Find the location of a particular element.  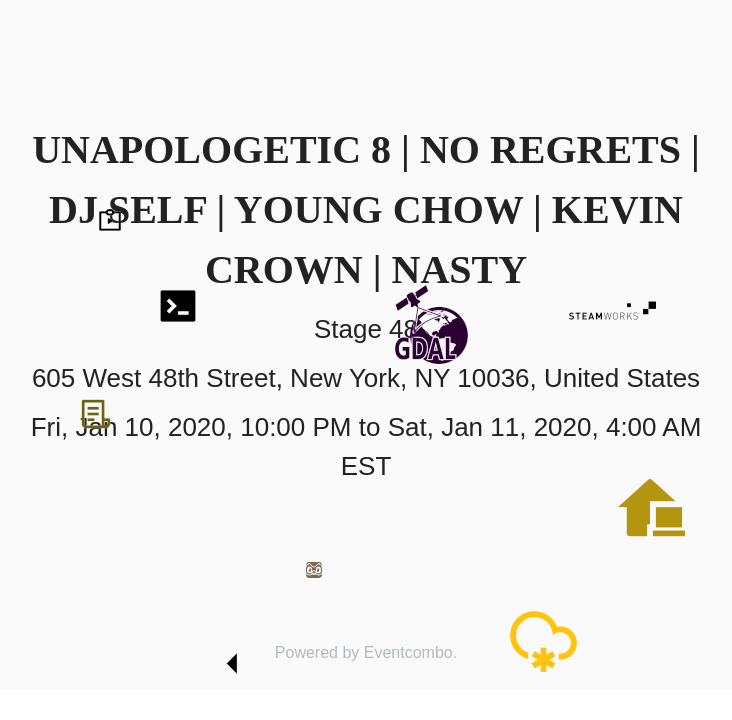

GDAL geospatial library logo is located at coordinates (431, 324).